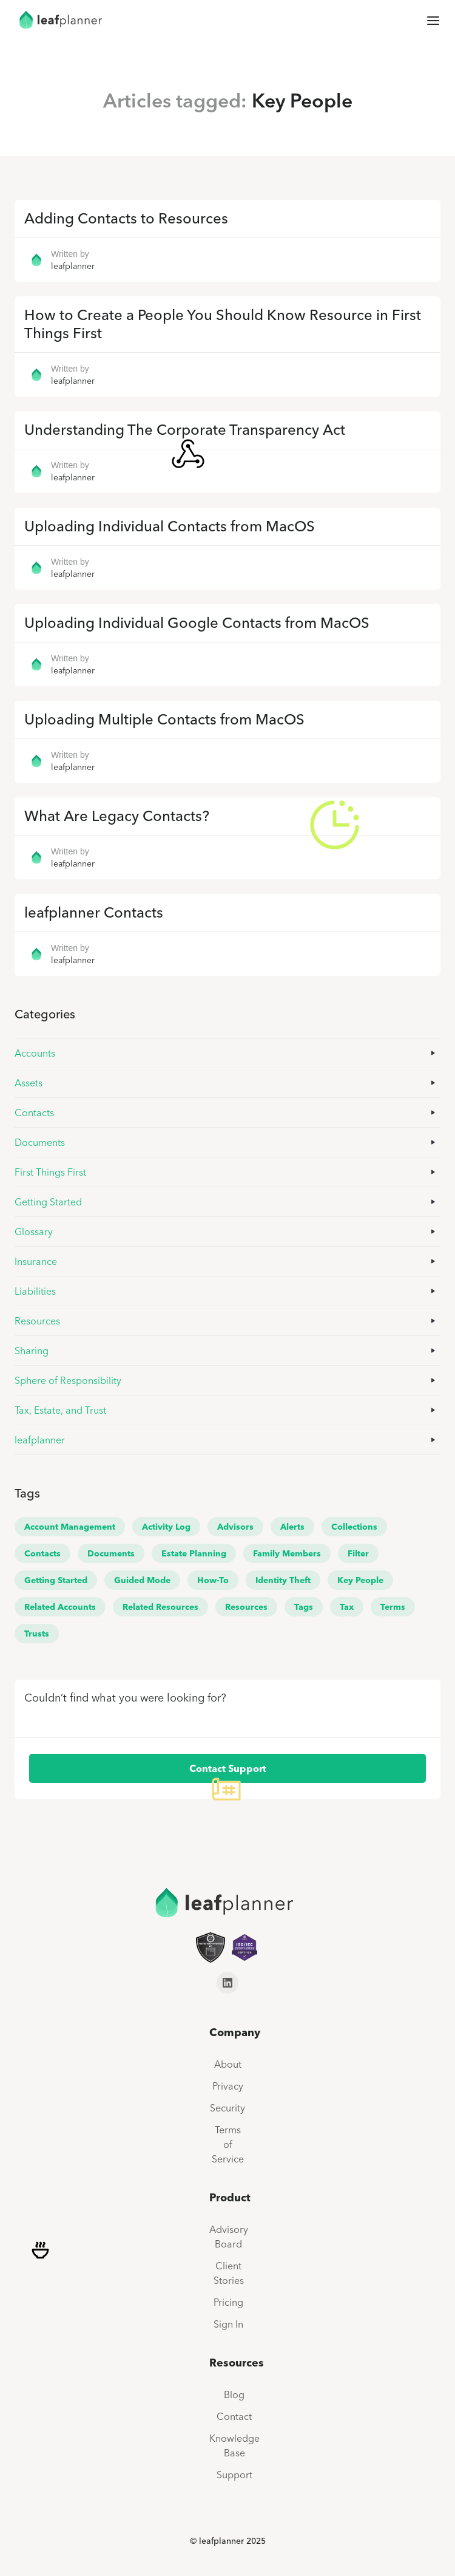 The width and height of the screenshot is (455, 2576). Describe the element at coordinates (40, 2250) in the screenshot. I see `view food or dining options` at that location.